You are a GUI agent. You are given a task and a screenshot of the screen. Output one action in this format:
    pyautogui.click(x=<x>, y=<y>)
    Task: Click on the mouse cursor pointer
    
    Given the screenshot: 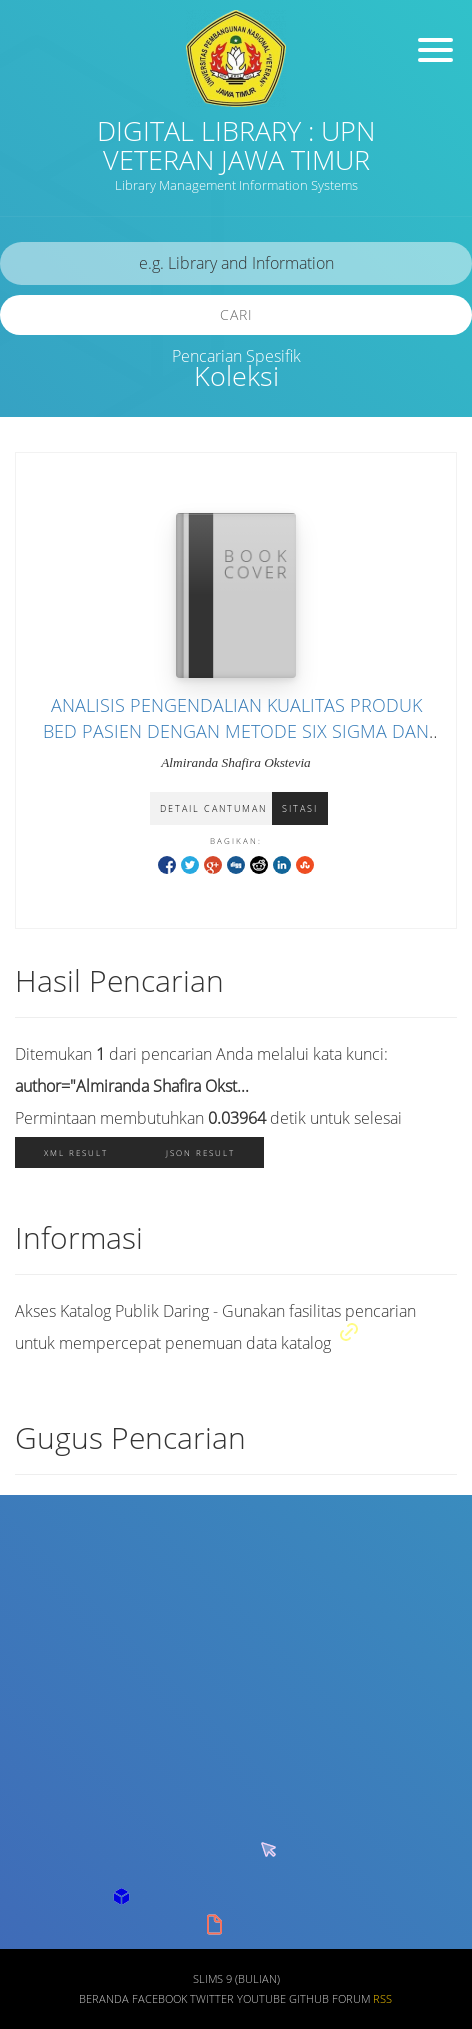 What is the action you would take?
    pyautogui.click(x=268, y=1849)
    